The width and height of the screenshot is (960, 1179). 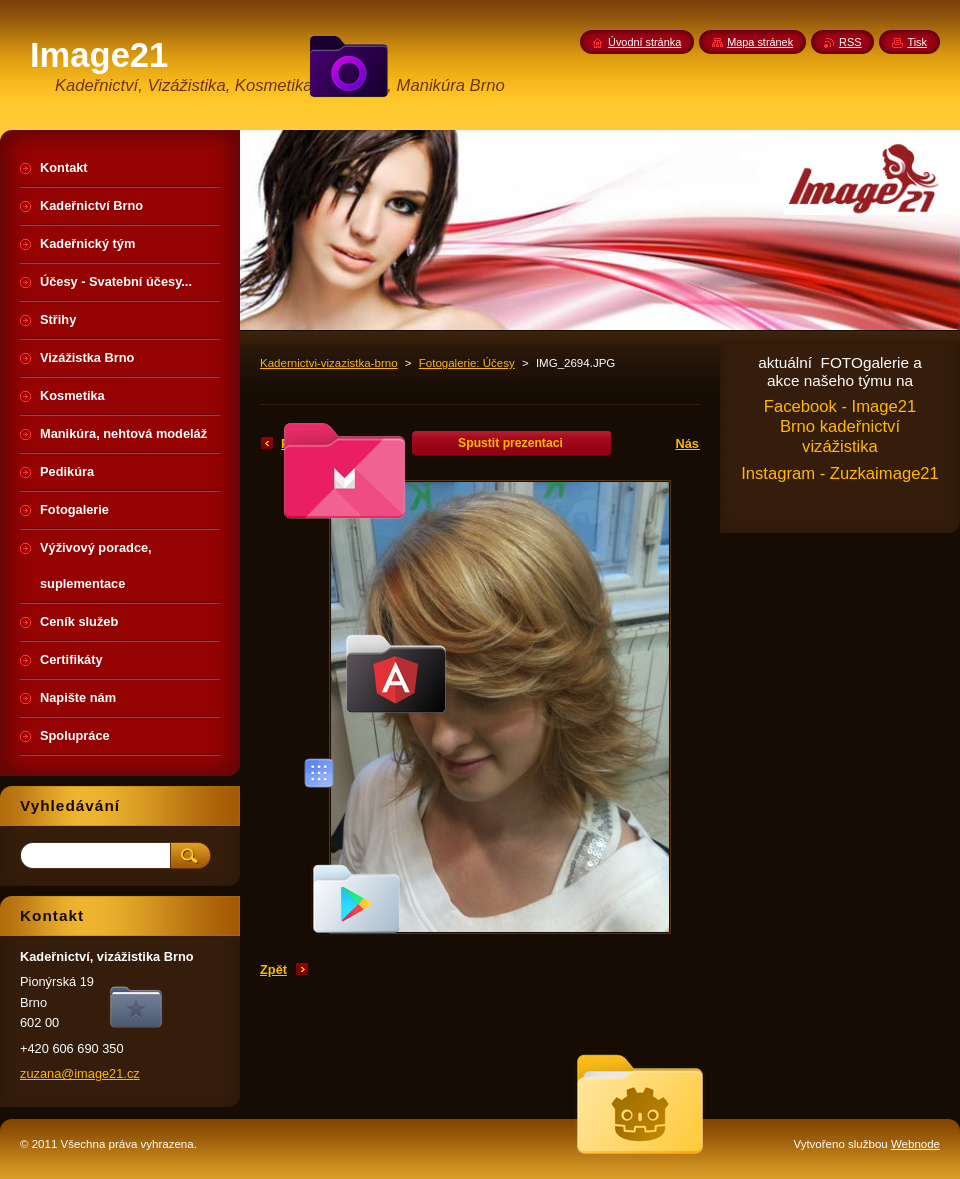 I want to click on view other applications, so click(x=319, y=773).